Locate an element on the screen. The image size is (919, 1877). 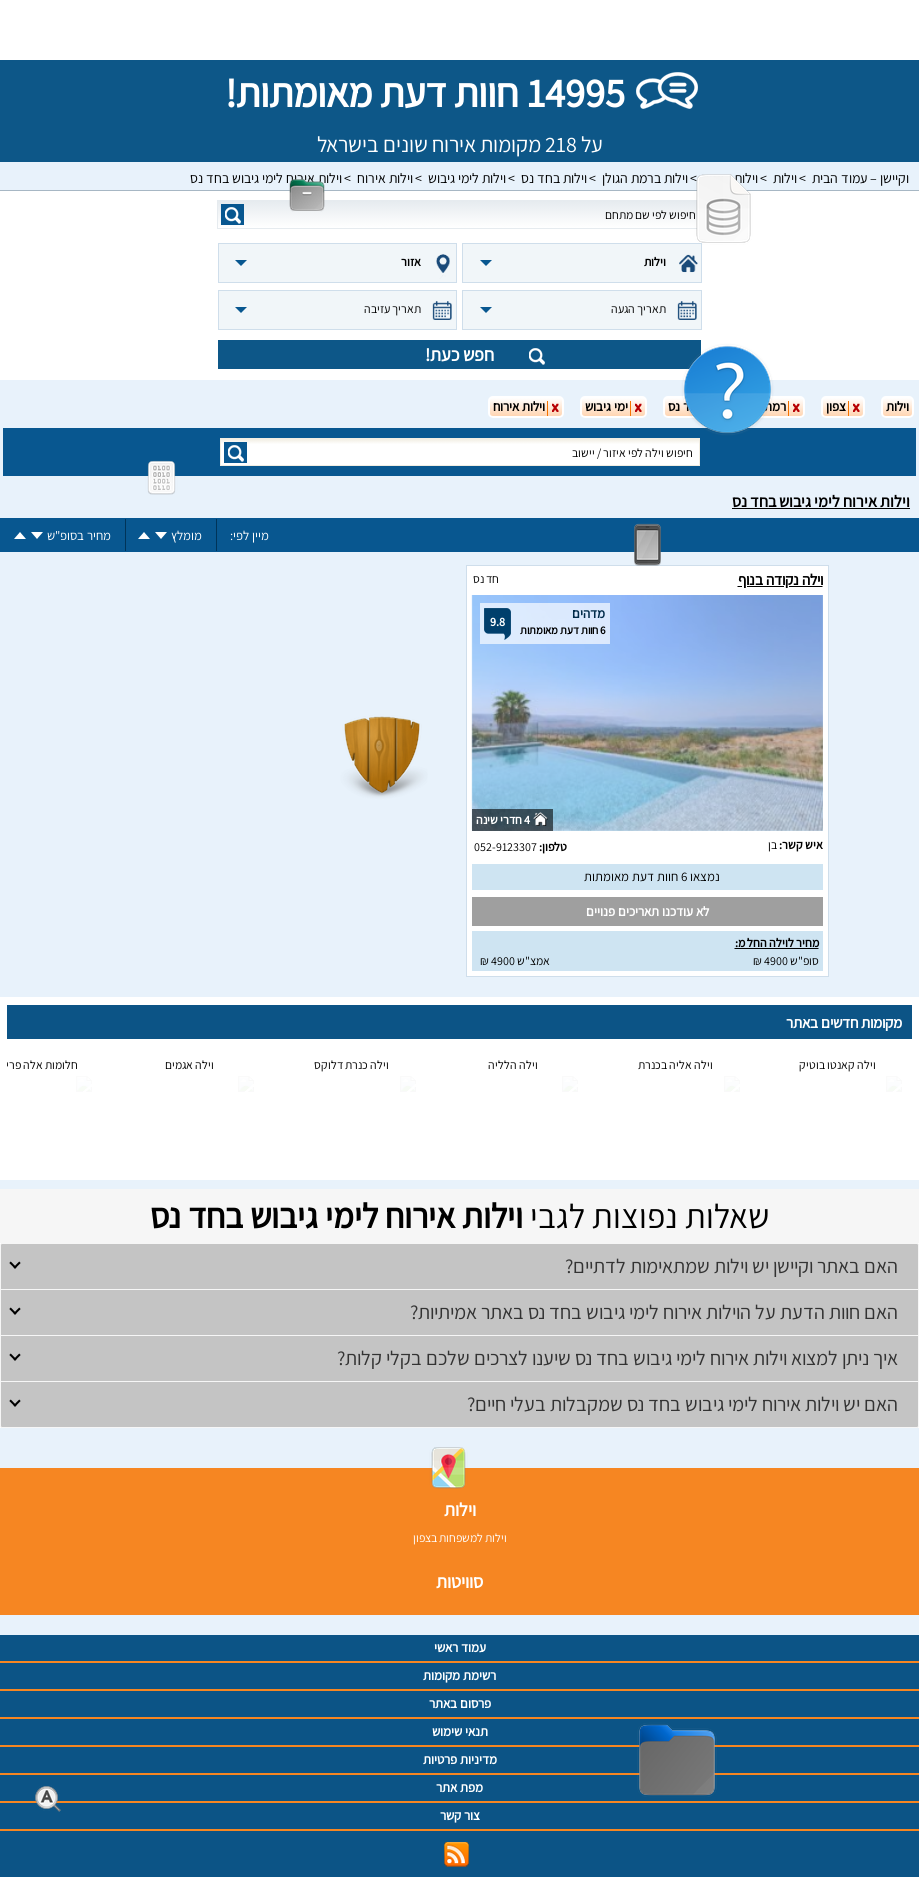
geo+json file containing geographic data is located at coordinates (448, 1467).